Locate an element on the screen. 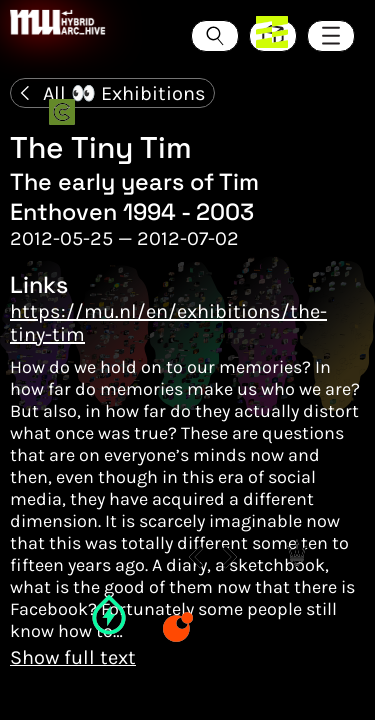  view or edit source code is located at coordinates (213, 557).